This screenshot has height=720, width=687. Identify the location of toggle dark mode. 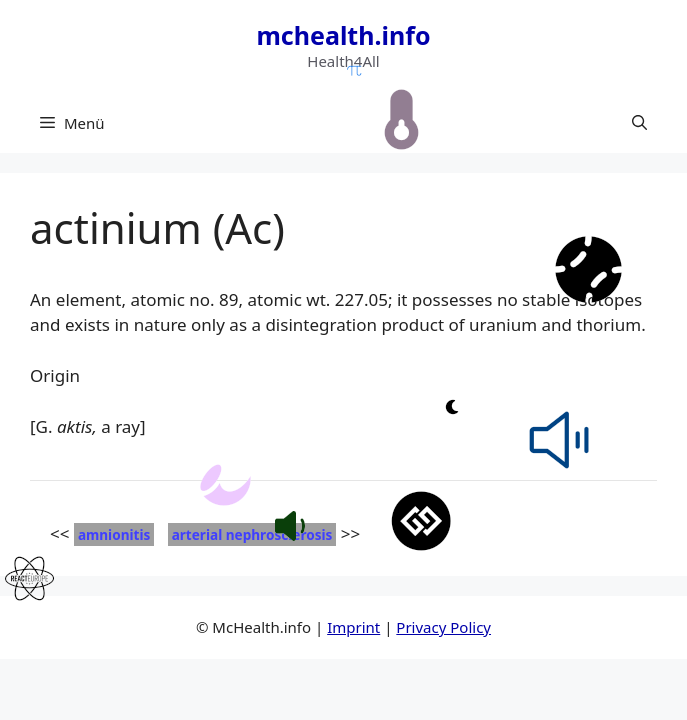
(453, 407).